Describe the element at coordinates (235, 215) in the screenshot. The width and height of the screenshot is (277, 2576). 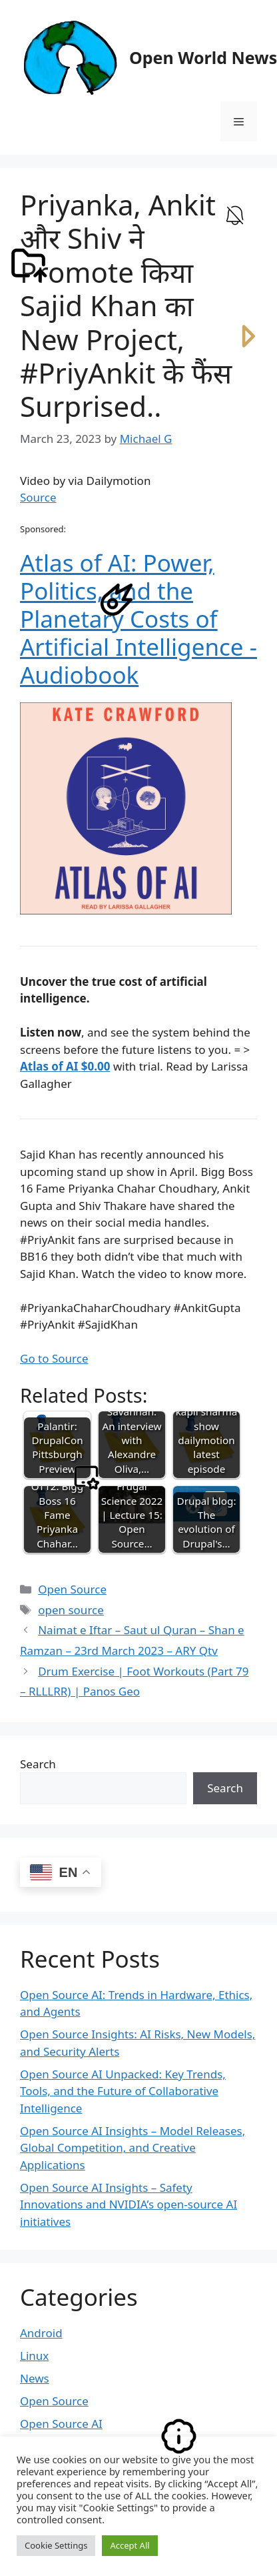
I see `mute notifications` at that location.